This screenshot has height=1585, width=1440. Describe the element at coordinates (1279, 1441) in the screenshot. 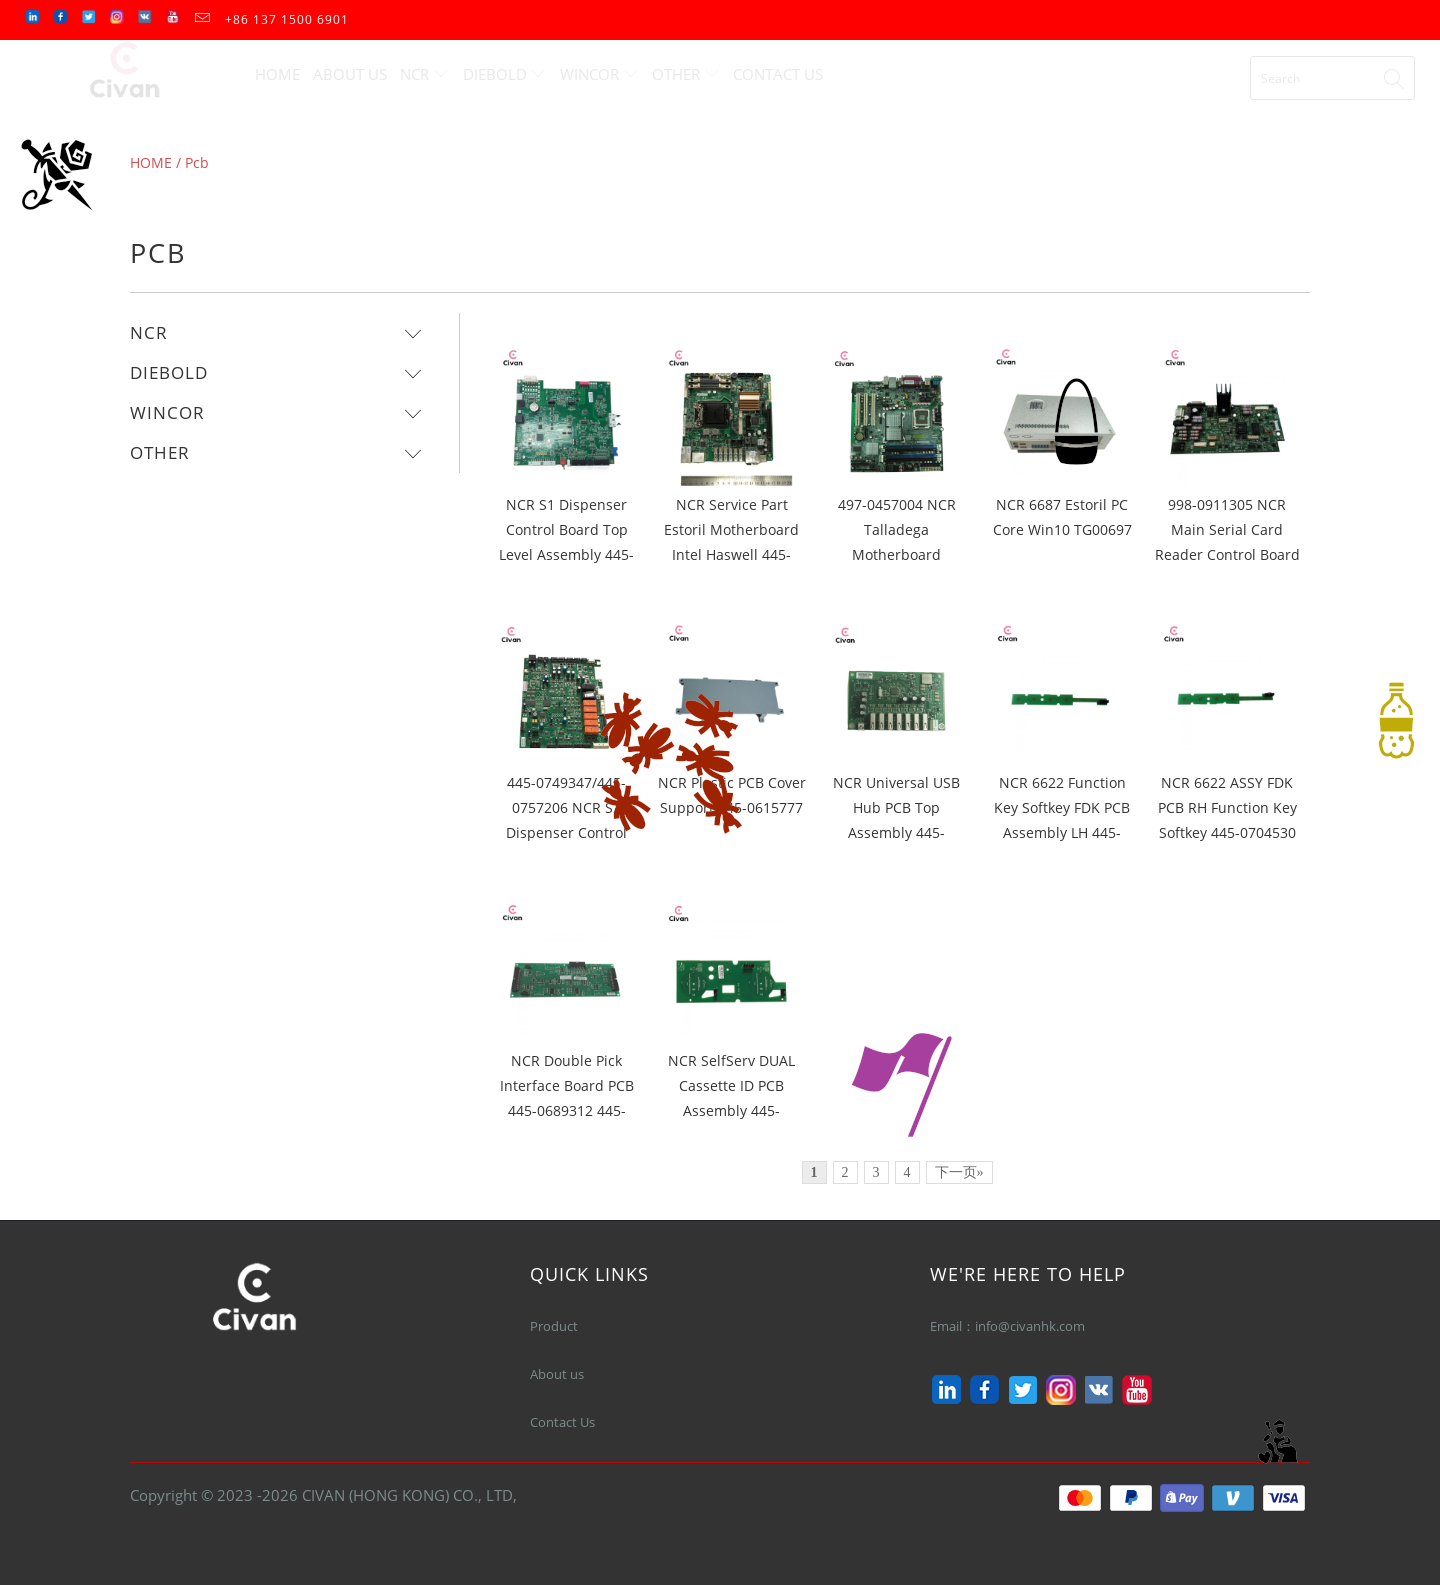

I see `the empress tarot card` at that location.